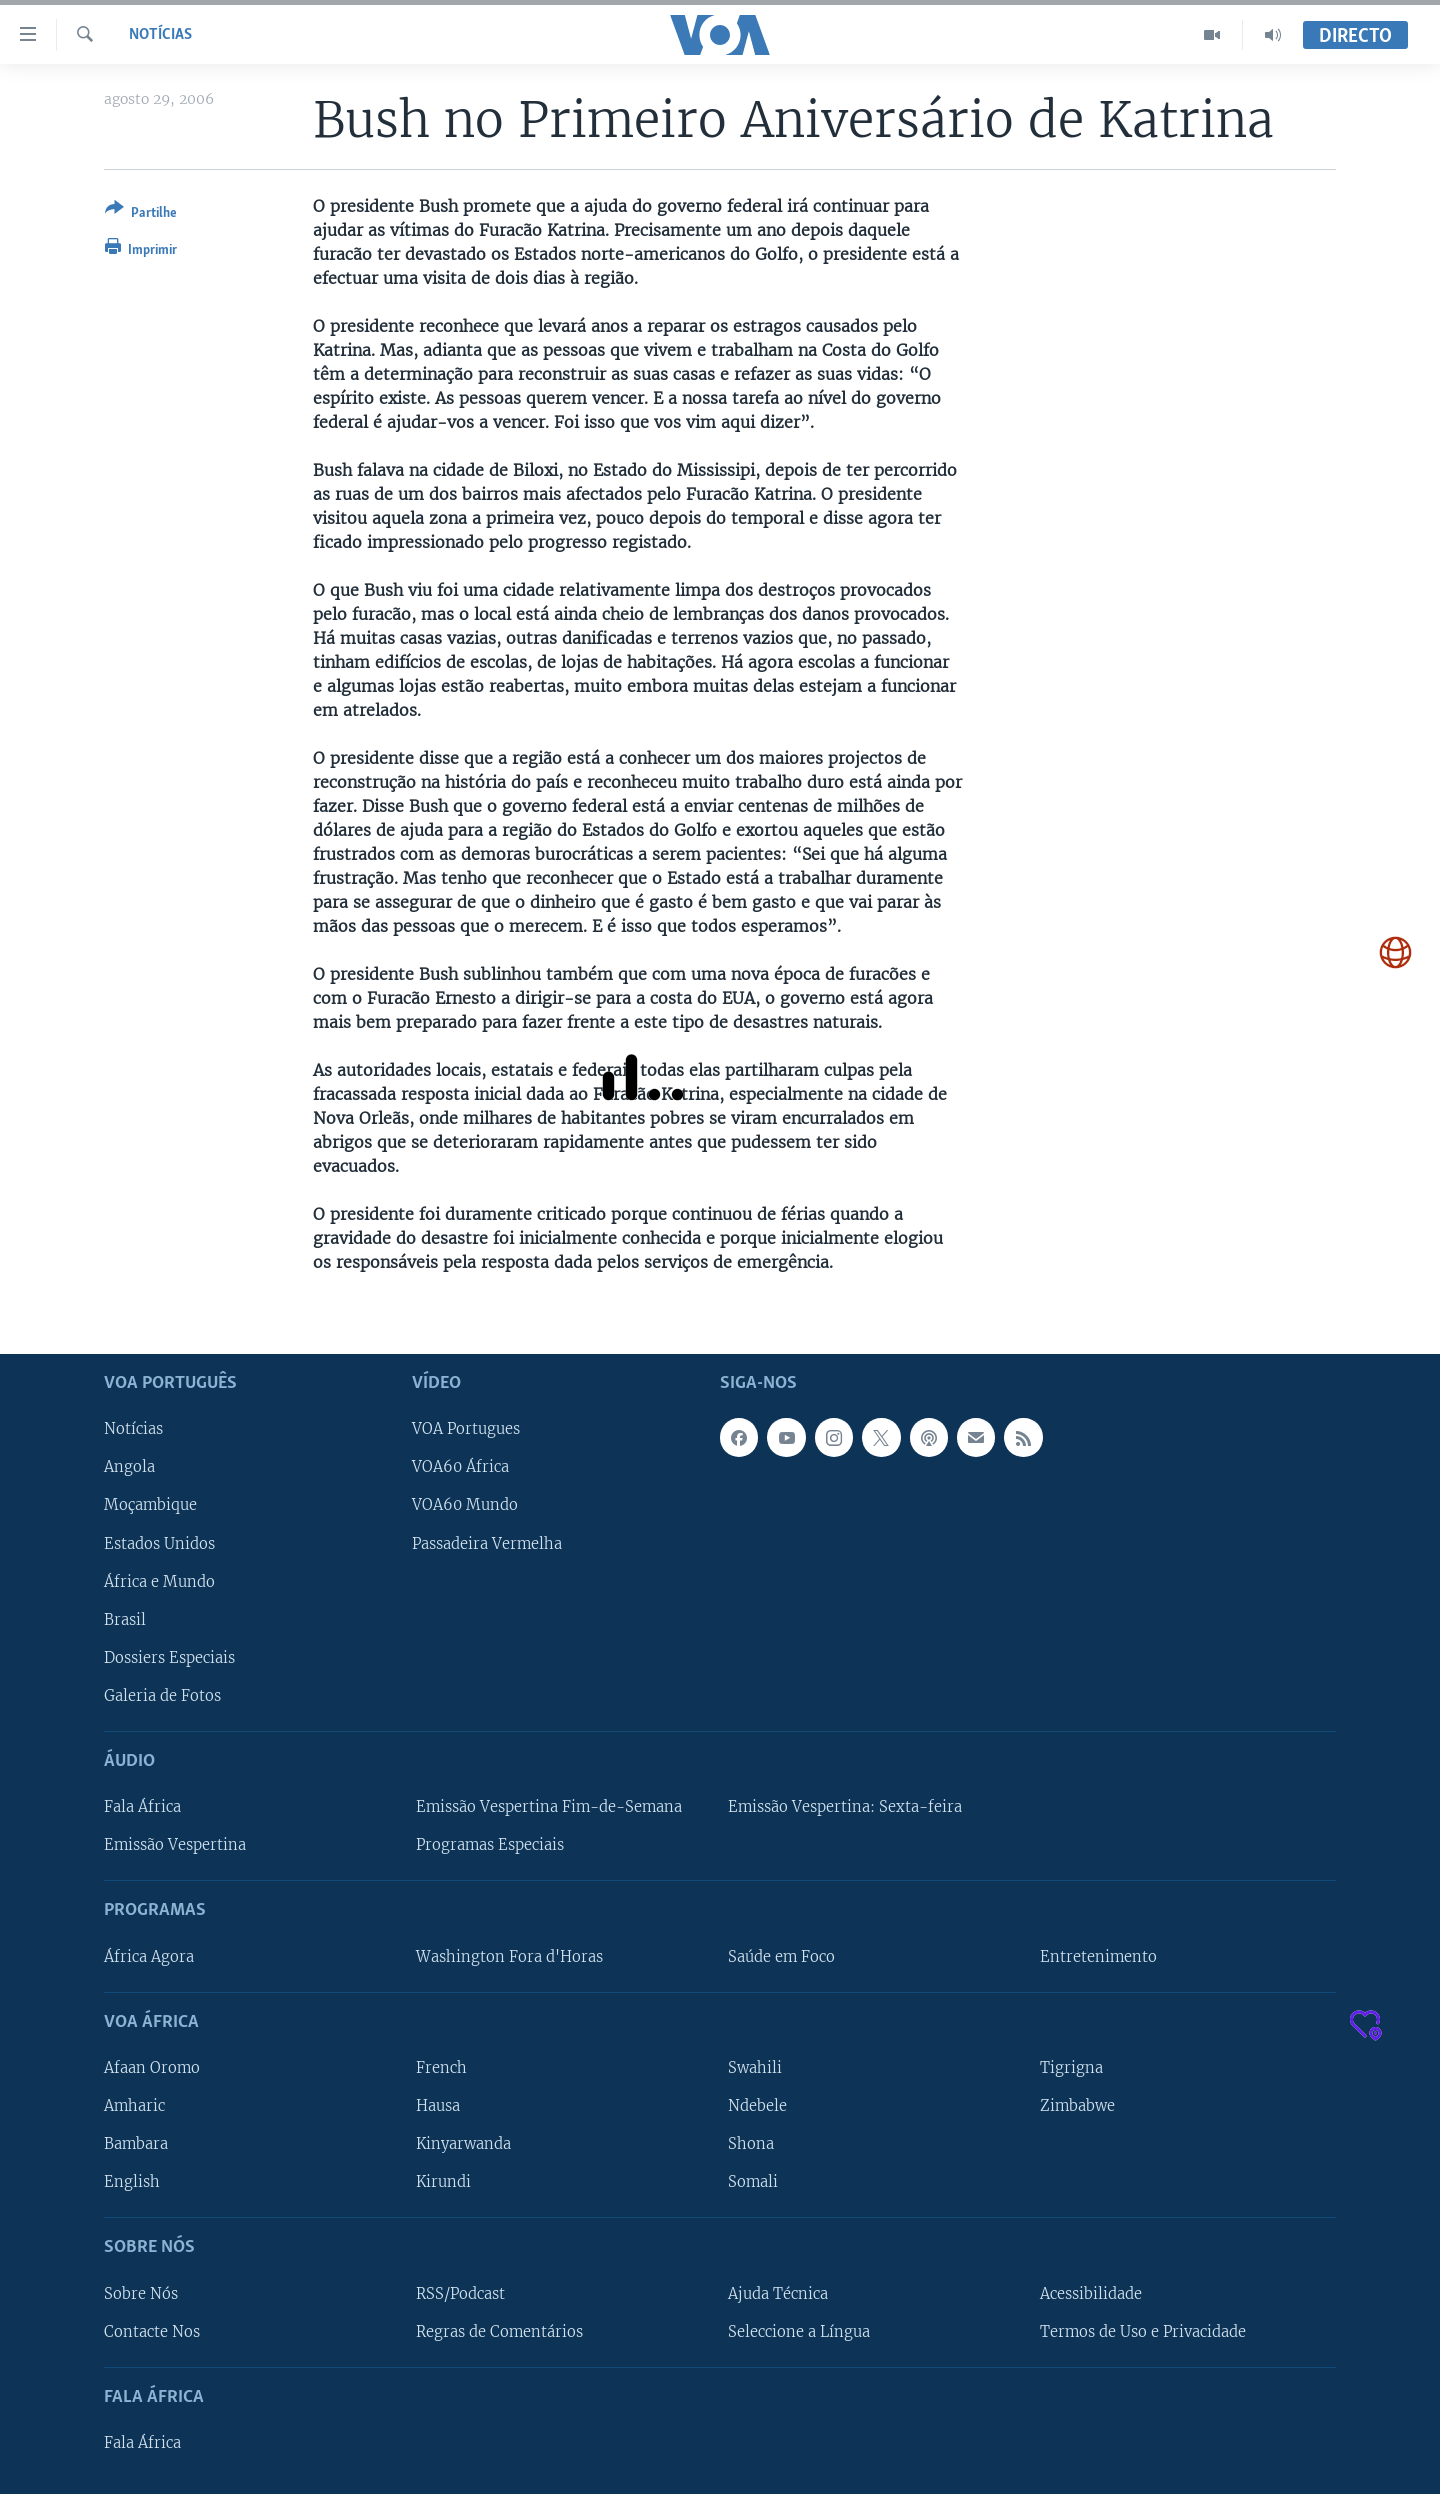 This screenshot has width=1440, height=2494. Describe the element at coordinates (643, 1060) in the screenshot. I see `indicates moderate signal strength` at that location.